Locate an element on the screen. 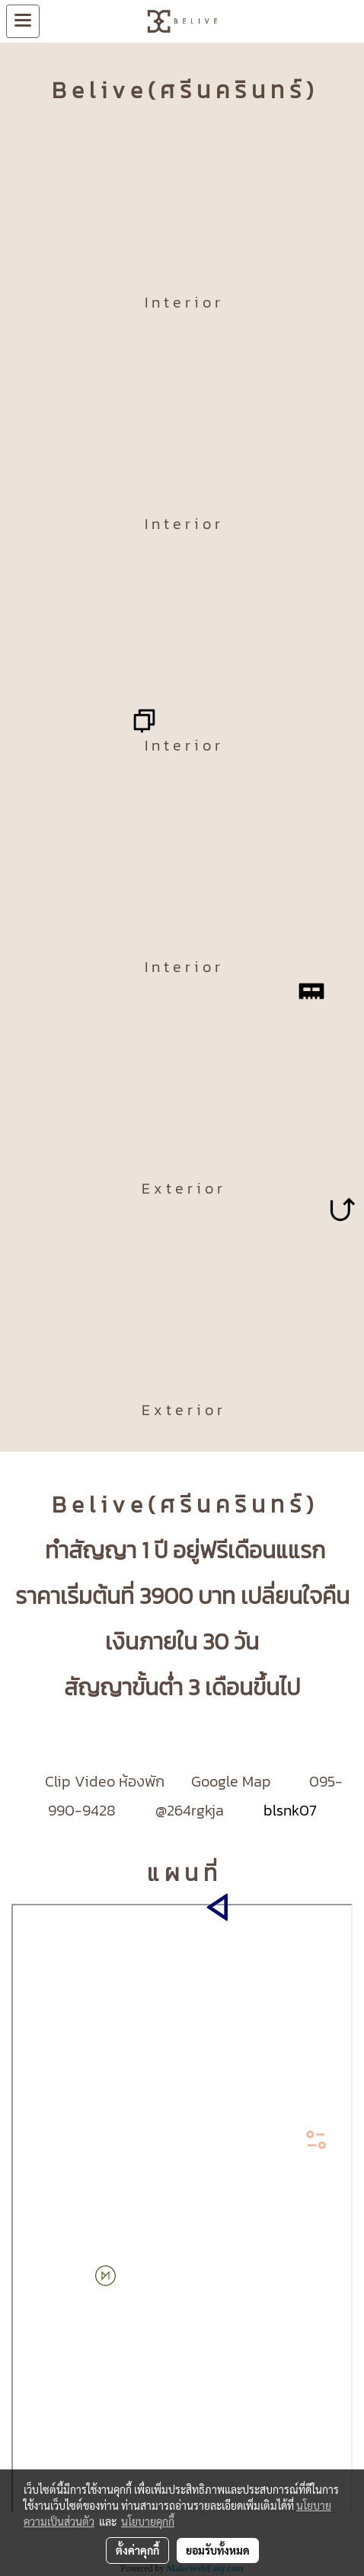 This screenshot has width=364, height=2576. aed electrode pads for defibrillator device is located at coordinates (144, 719).